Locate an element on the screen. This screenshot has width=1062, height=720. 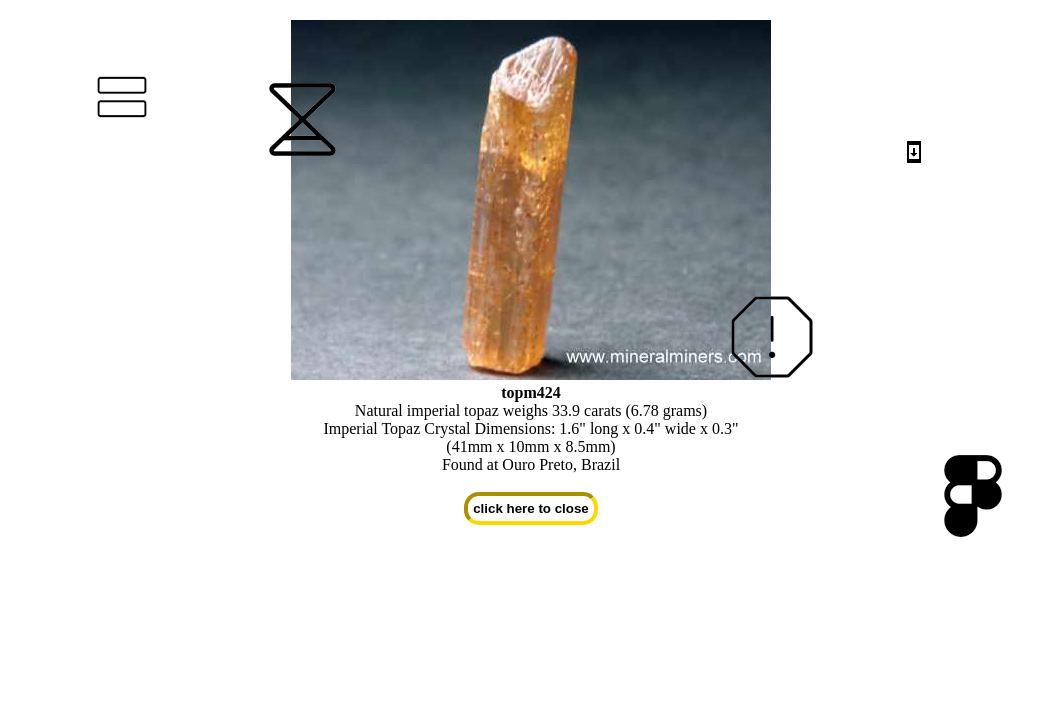
system update available for download is located at coordinates (914, 152).